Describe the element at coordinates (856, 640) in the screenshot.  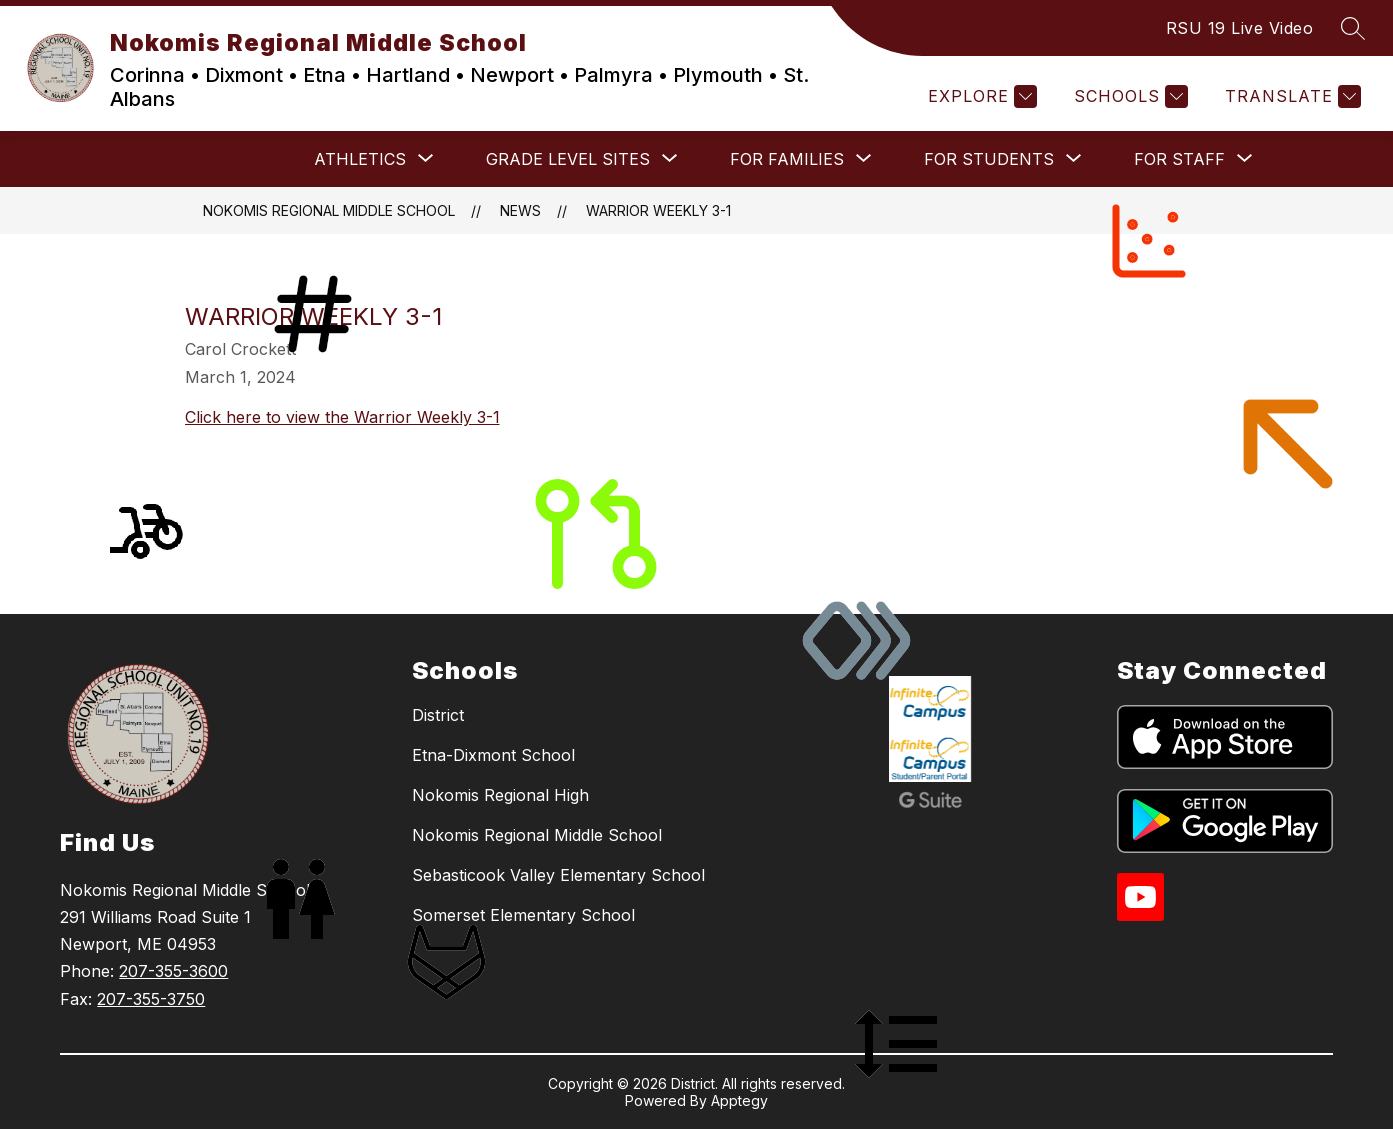
I see `access keyframe animation controls` at that location.